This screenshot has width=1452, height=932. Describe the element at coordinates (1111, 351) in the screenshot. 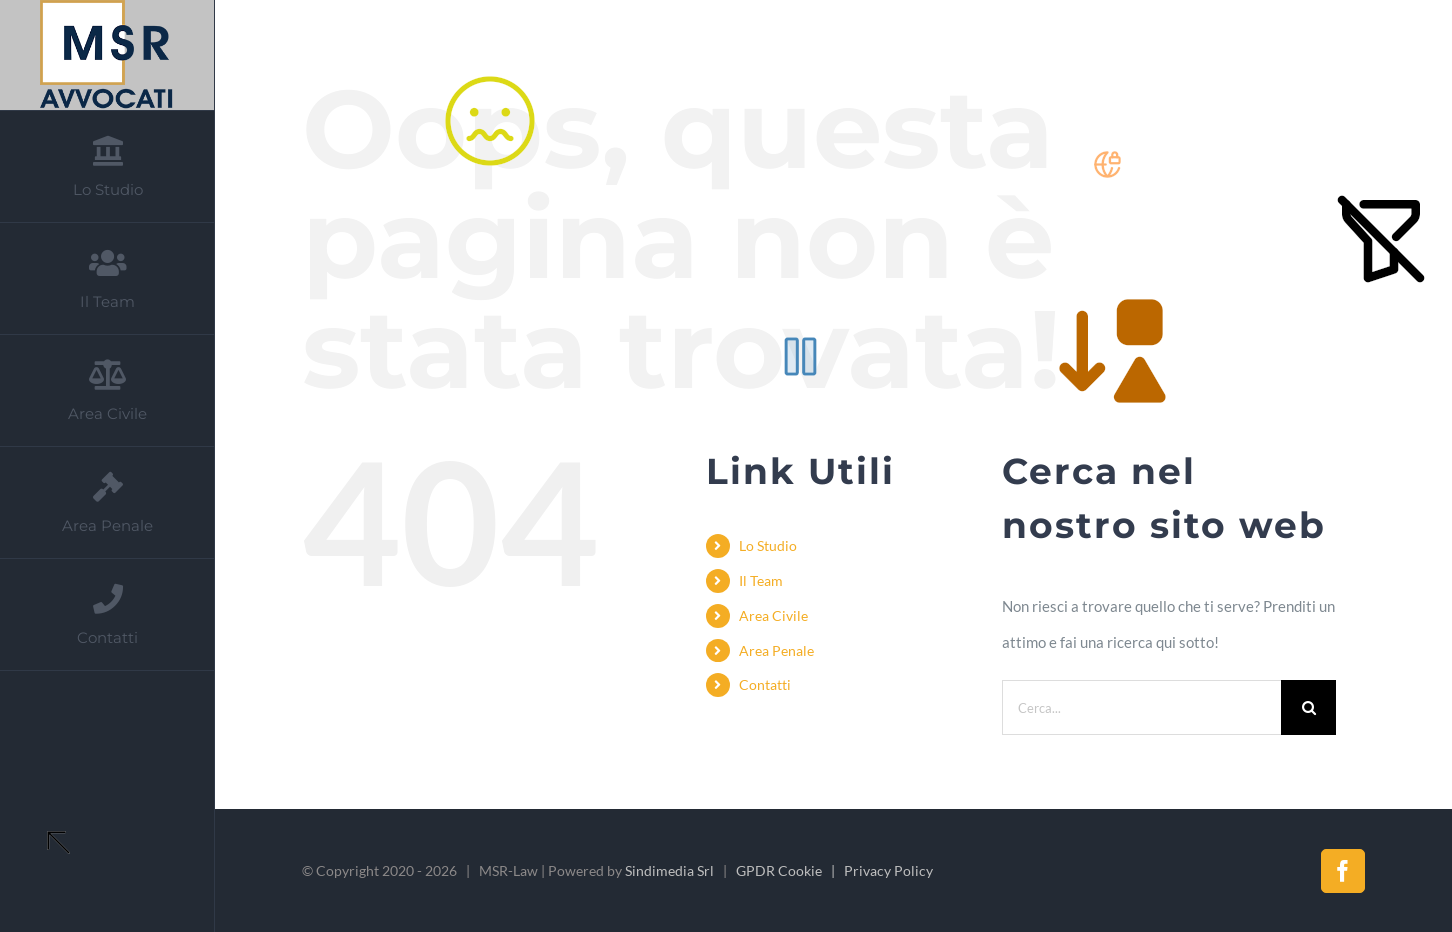

I see `sort items by shape in ascending order` at that location.